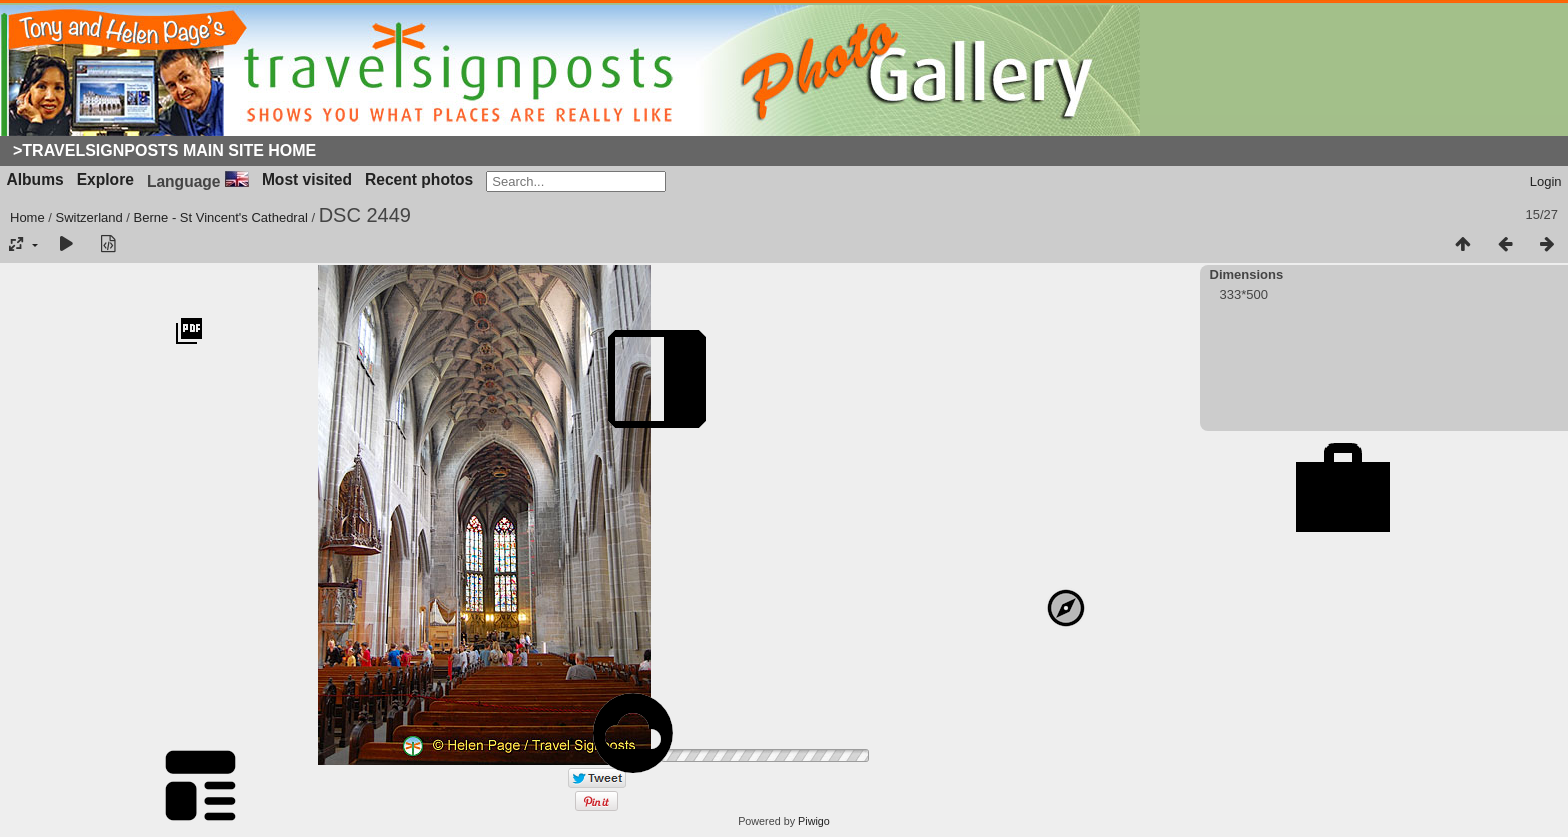 Image resolution: width=1568 pixels, height=837 pixels. What do you see at coordinates (1066, 608) in the screenshot?
I see `explore nearby places or content` at bounding box center [1066, 608].